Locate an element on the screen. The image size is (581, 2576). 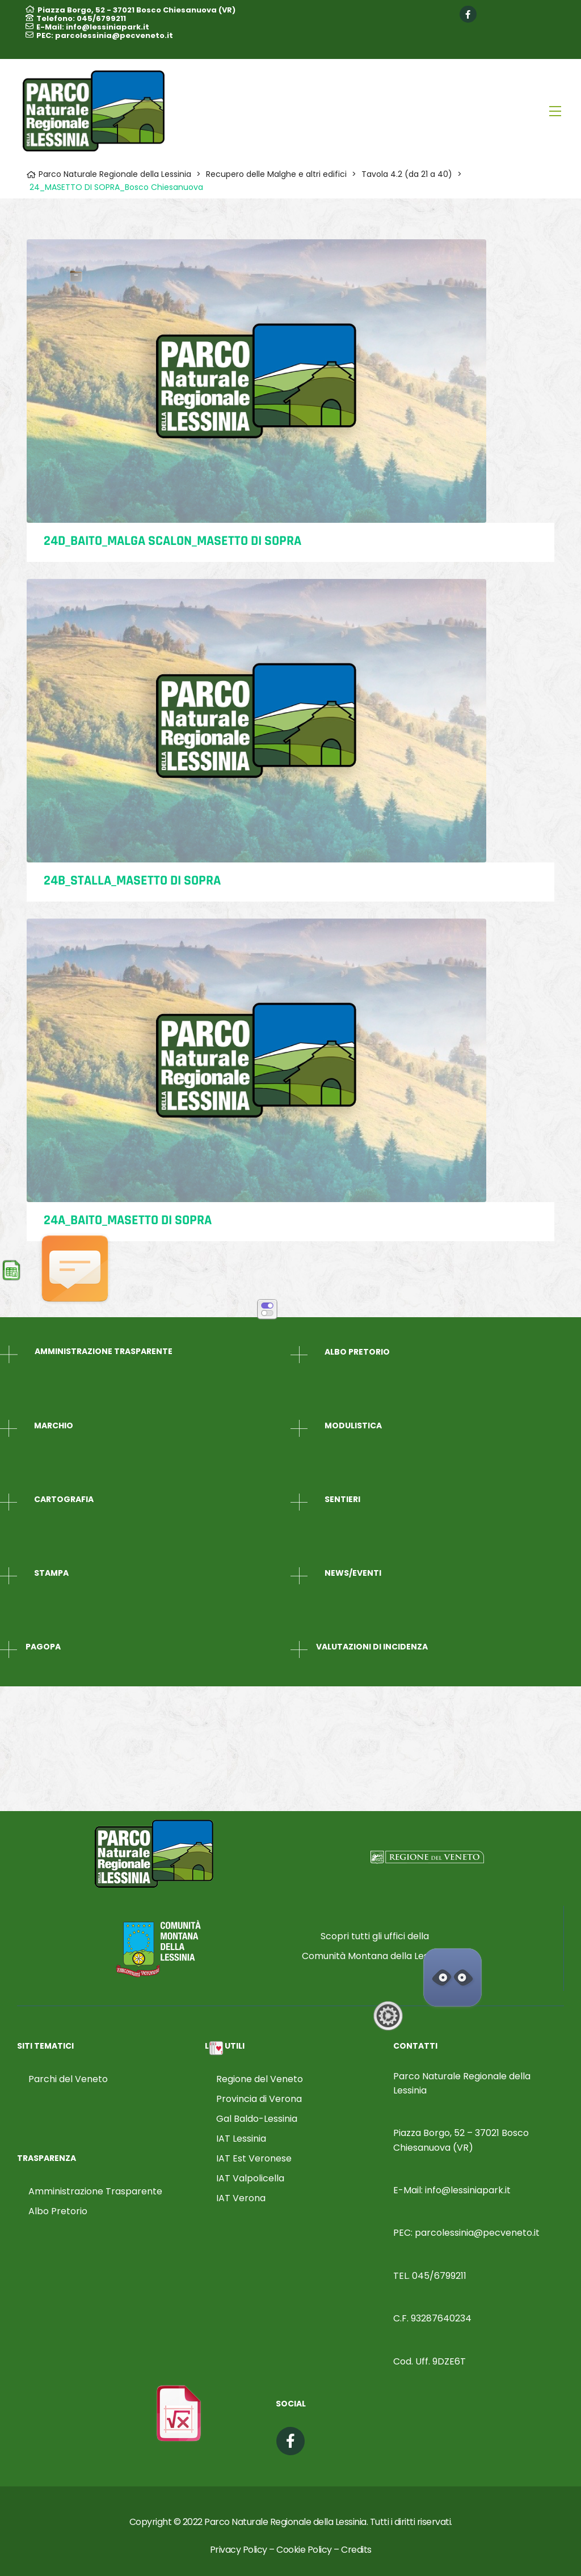
open the file manager application is located at coordinates (76, 276).